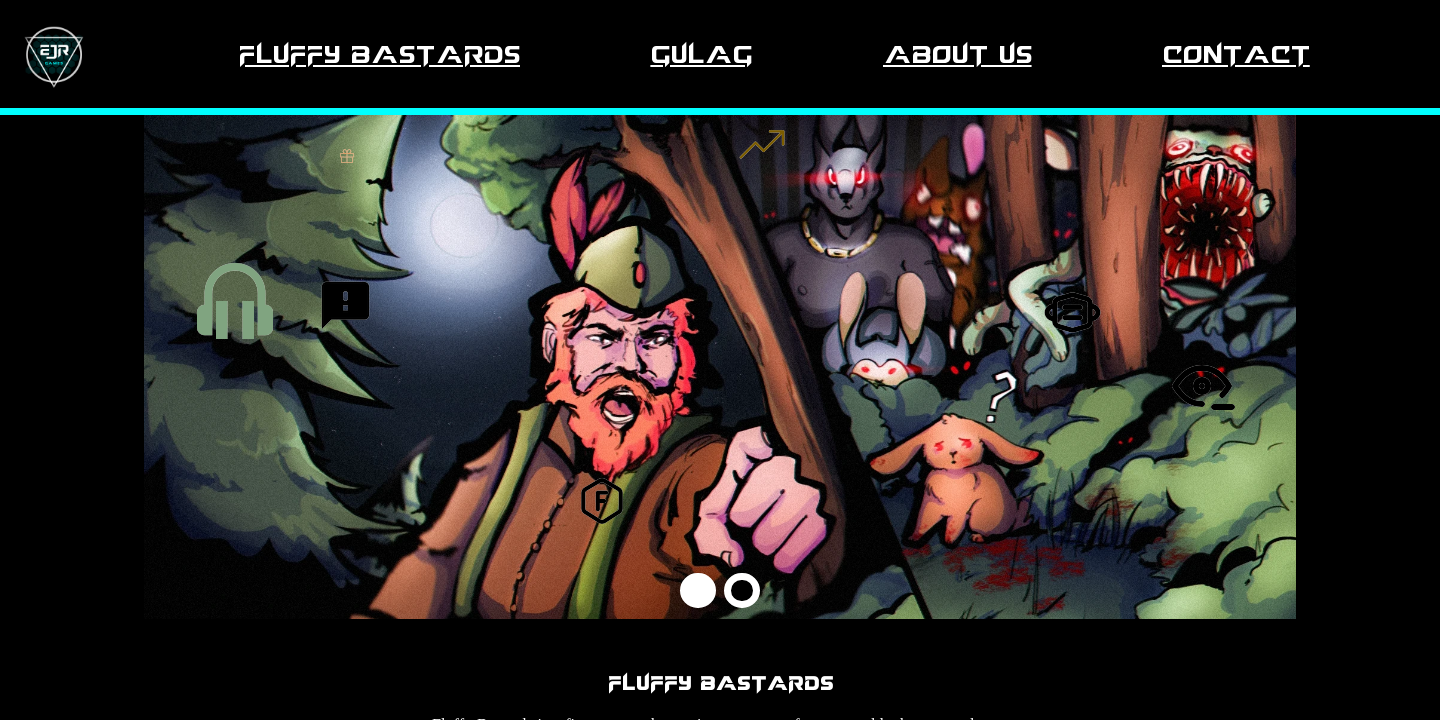 Image resolution: width=1440 pixels, height=720 pixels. Describe the element at coordinates (1072, 312) in the screenshot. I see `indicates mask required area or health protocol` at that location.